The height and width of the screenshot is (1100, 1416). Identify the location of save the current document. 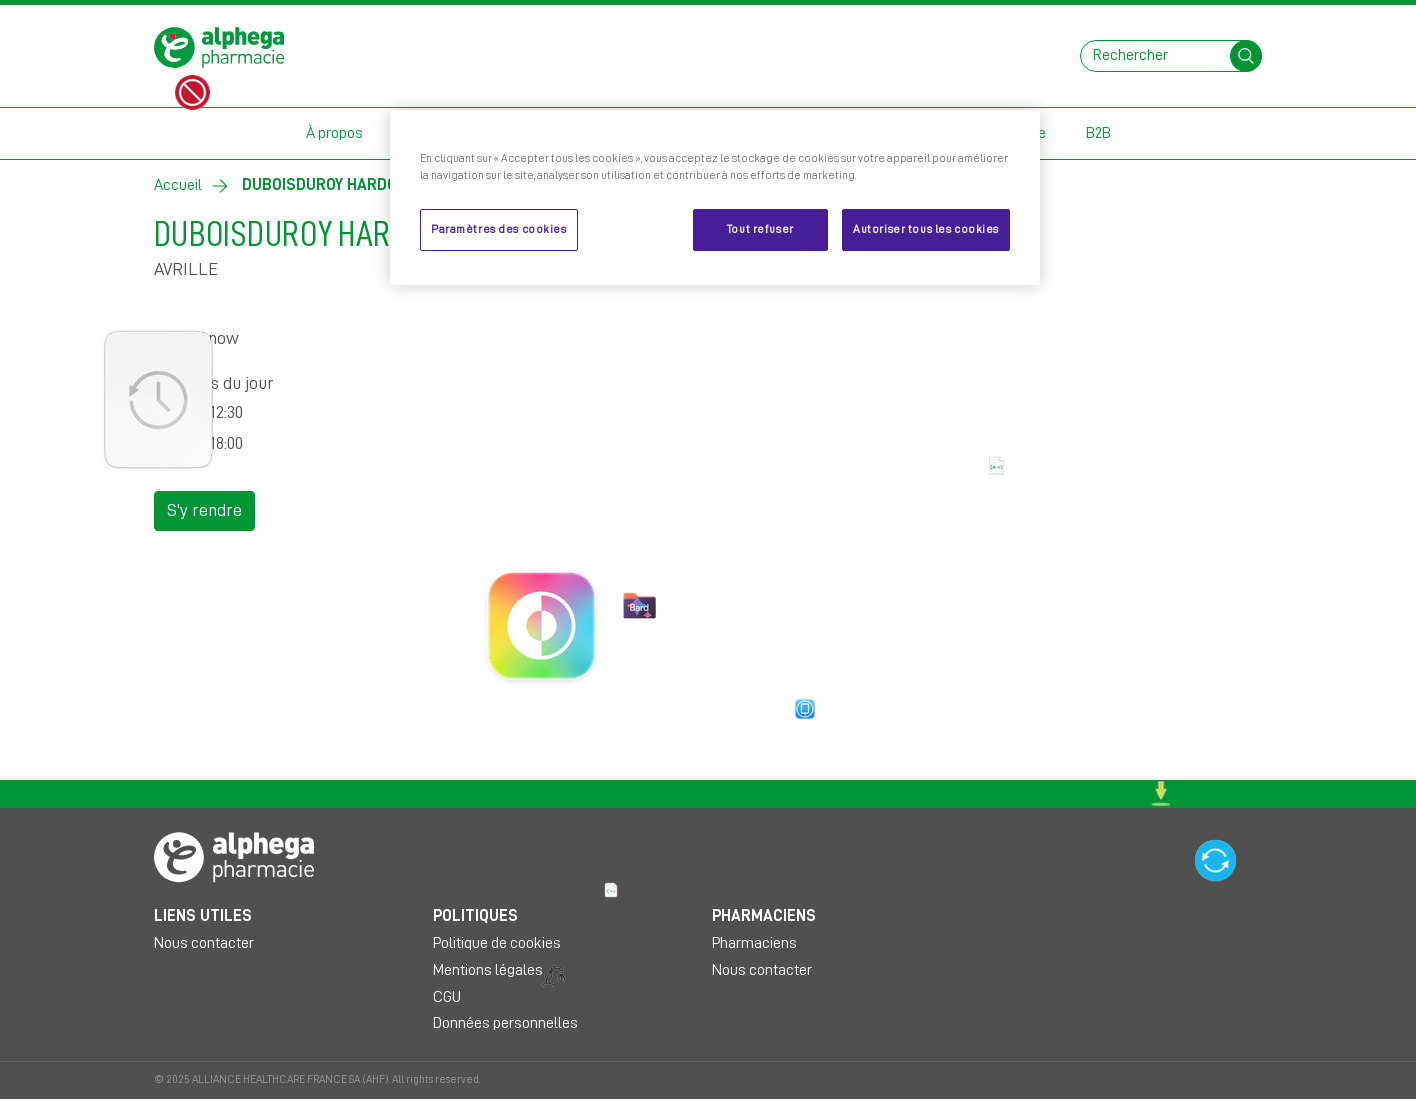
(1161, 791).